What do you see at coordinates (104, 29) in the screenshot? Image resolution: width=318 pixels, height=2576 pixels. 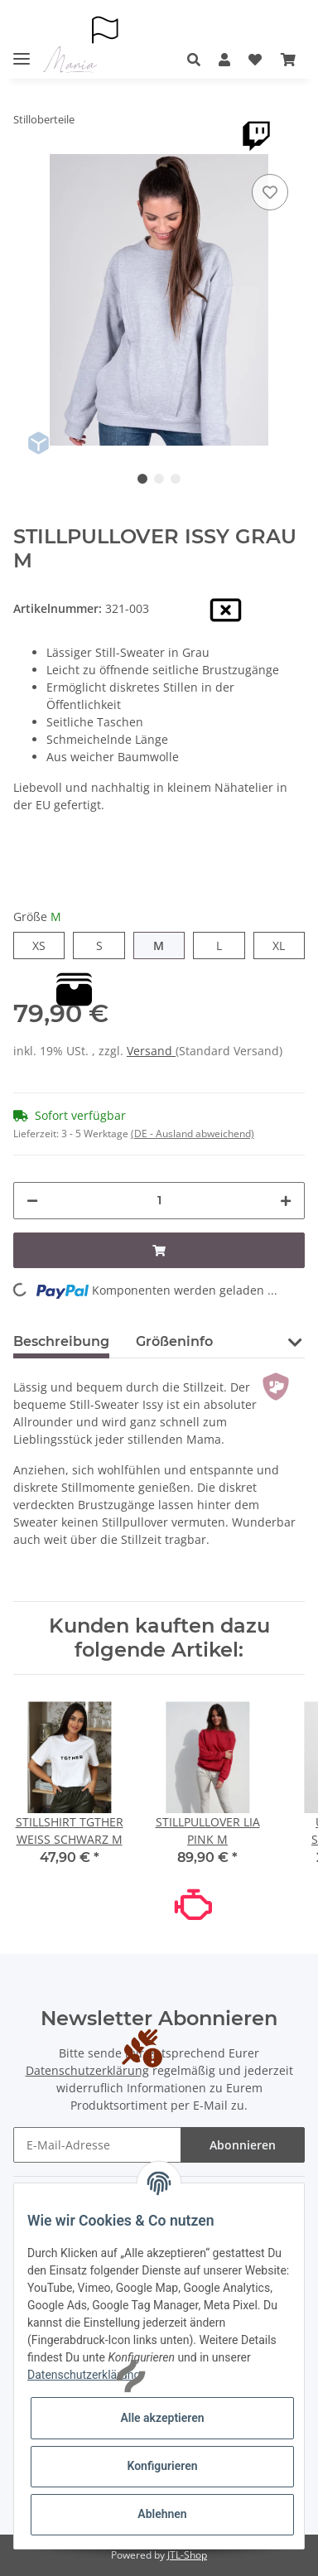 I see `flag or report content` at bounding box center [104, 29].